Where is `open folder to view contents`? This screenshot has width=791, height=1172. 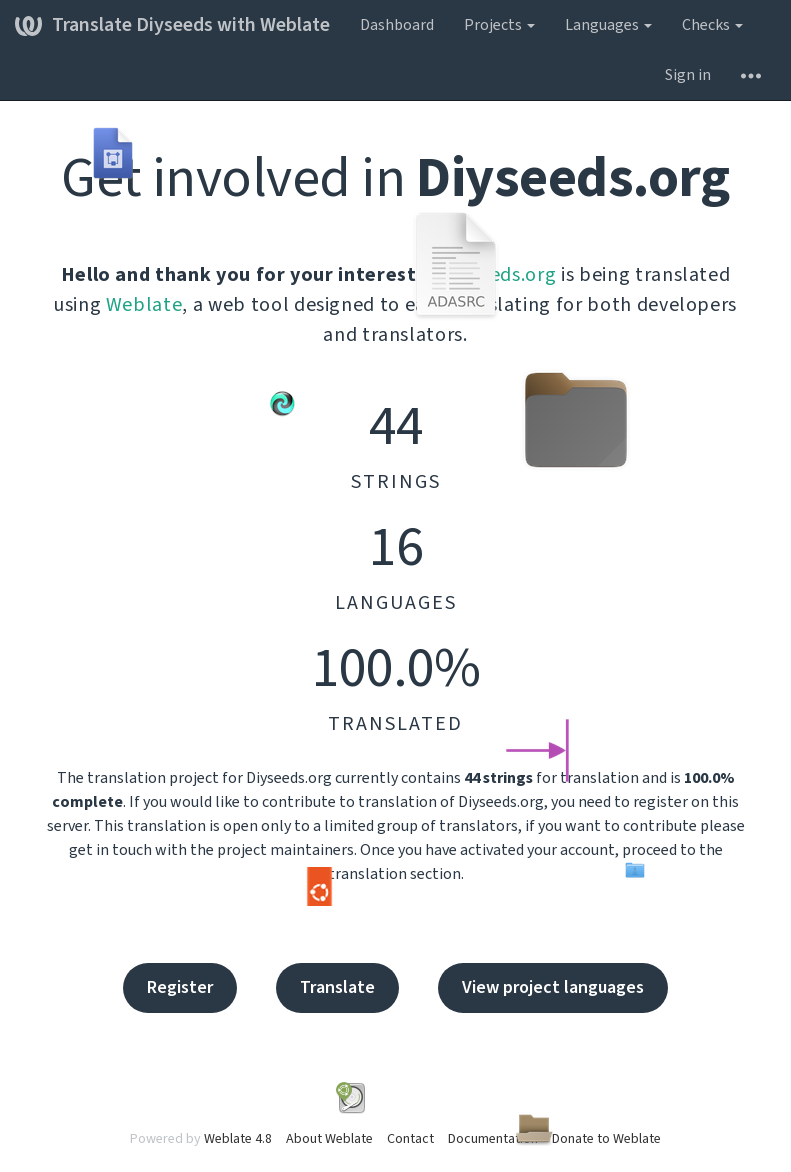 open folder to view contents is located at coordinates (576, 420).